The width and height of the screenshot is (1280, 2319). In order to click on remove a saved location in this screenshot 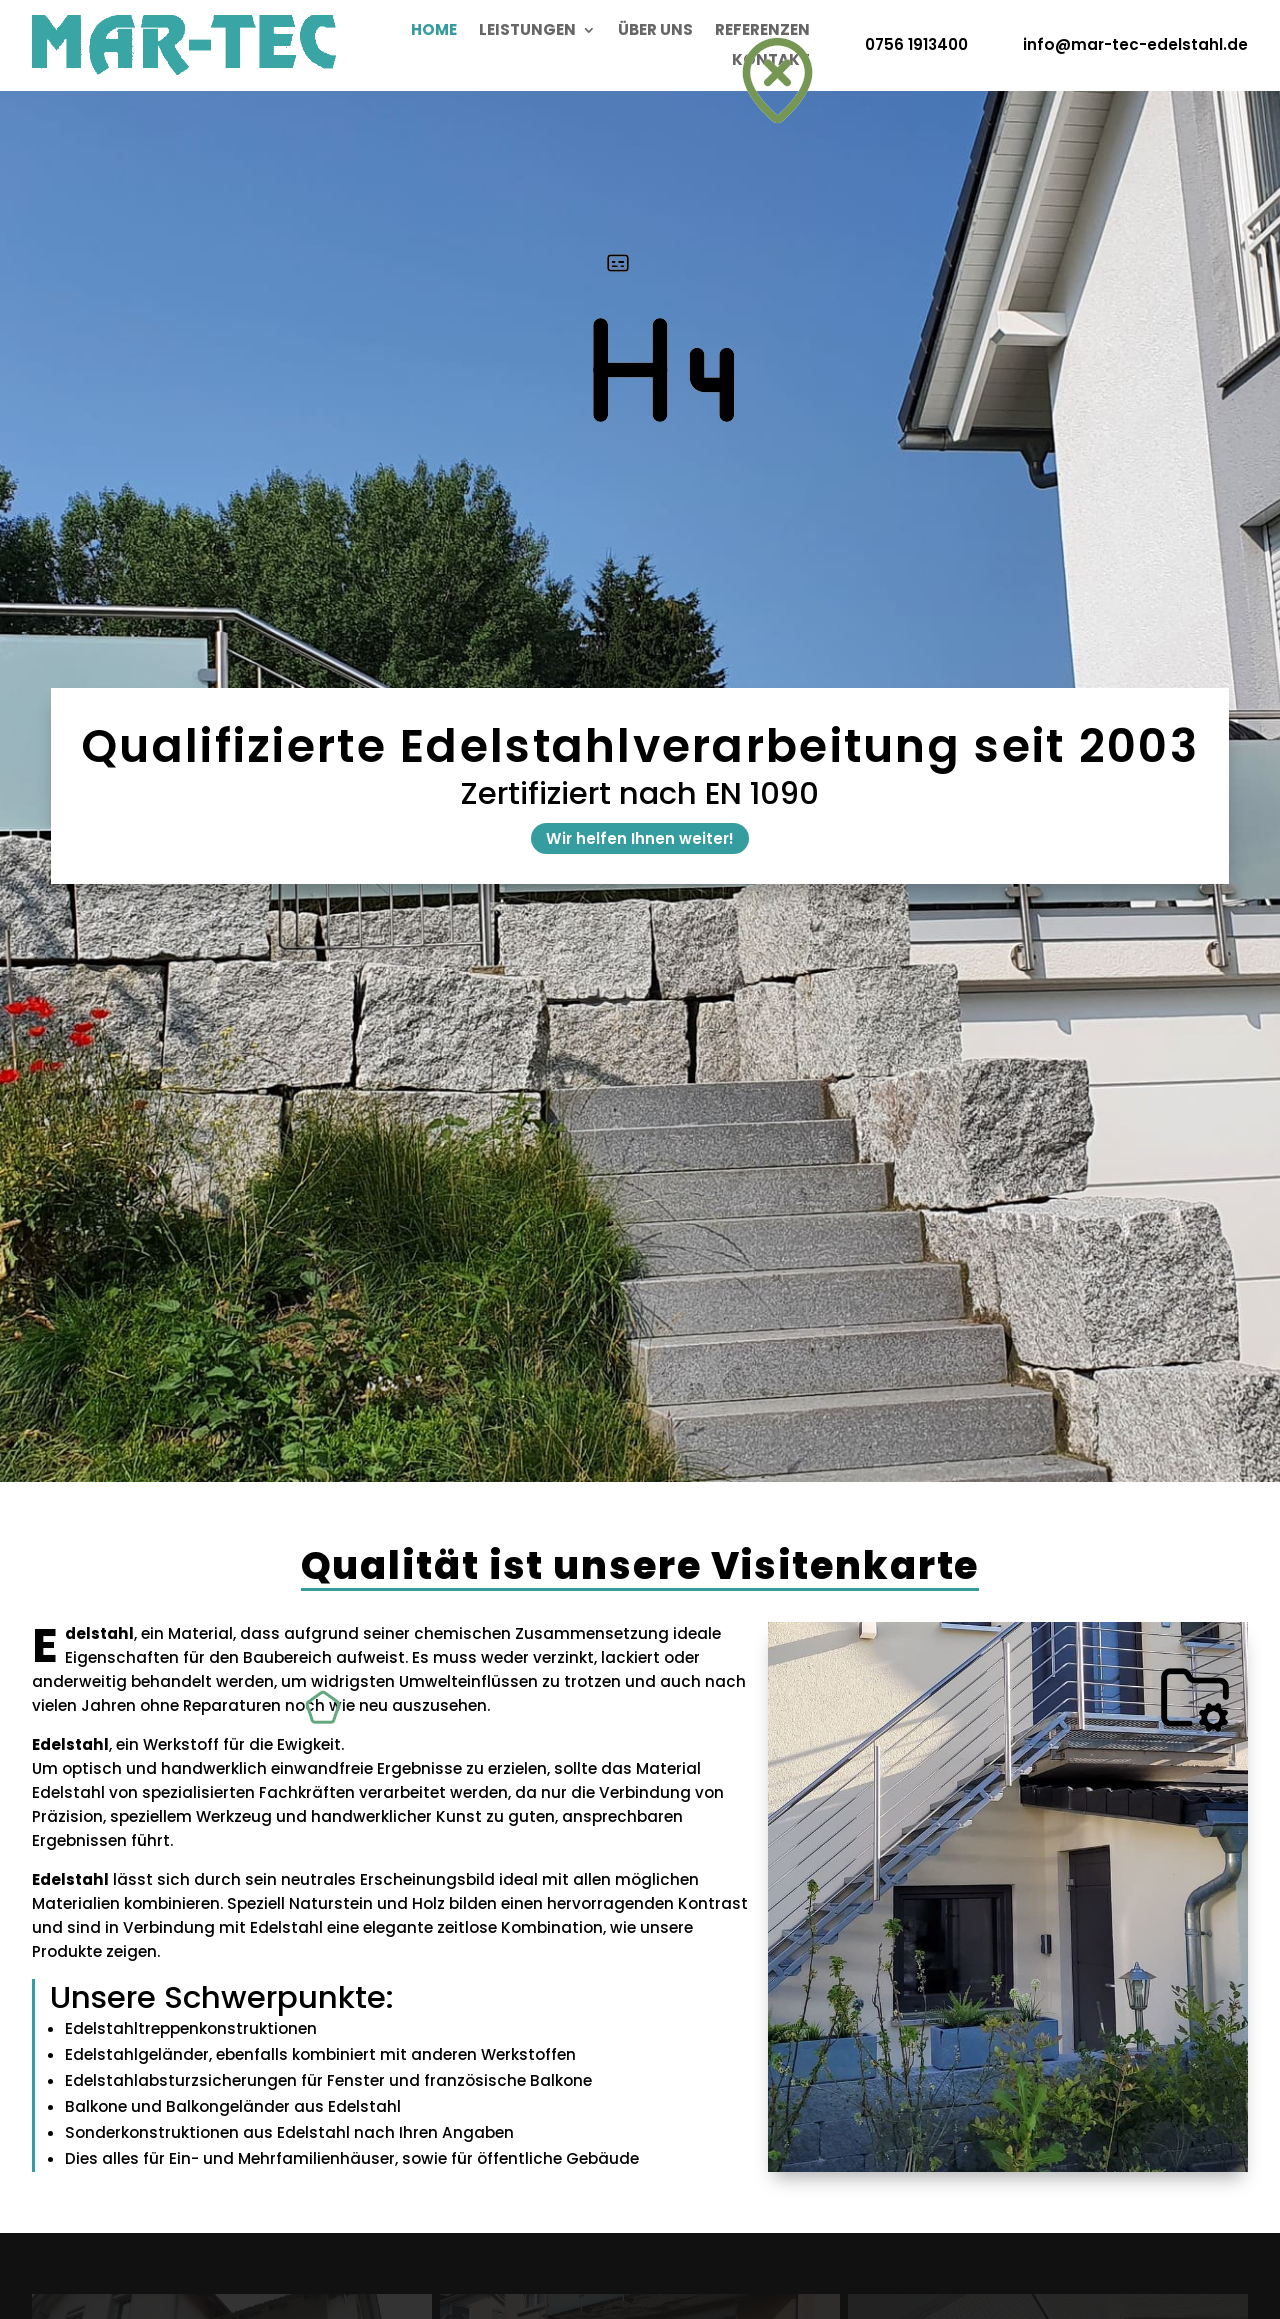, I will do `click(777, 80)`.